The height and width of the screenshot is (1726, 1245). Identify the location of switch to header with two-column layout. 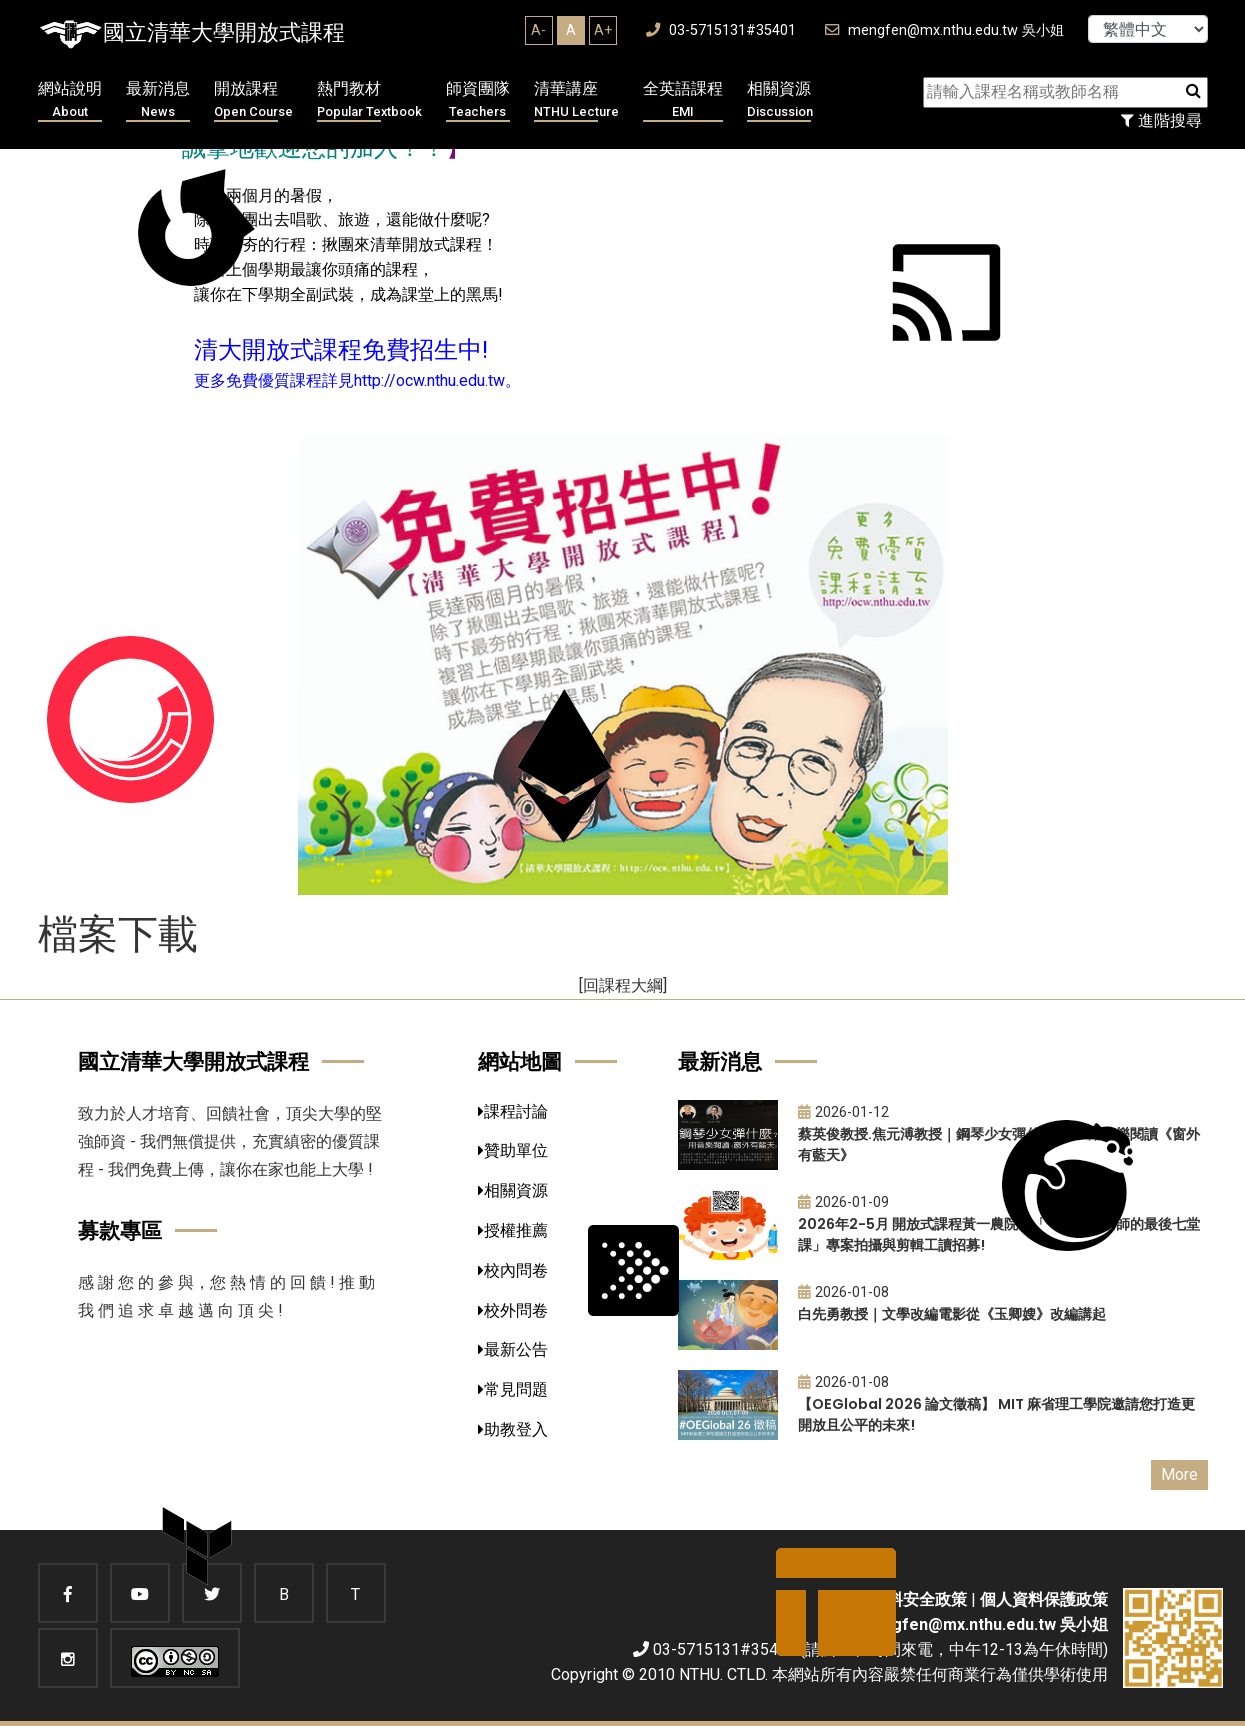
(836, 1602).